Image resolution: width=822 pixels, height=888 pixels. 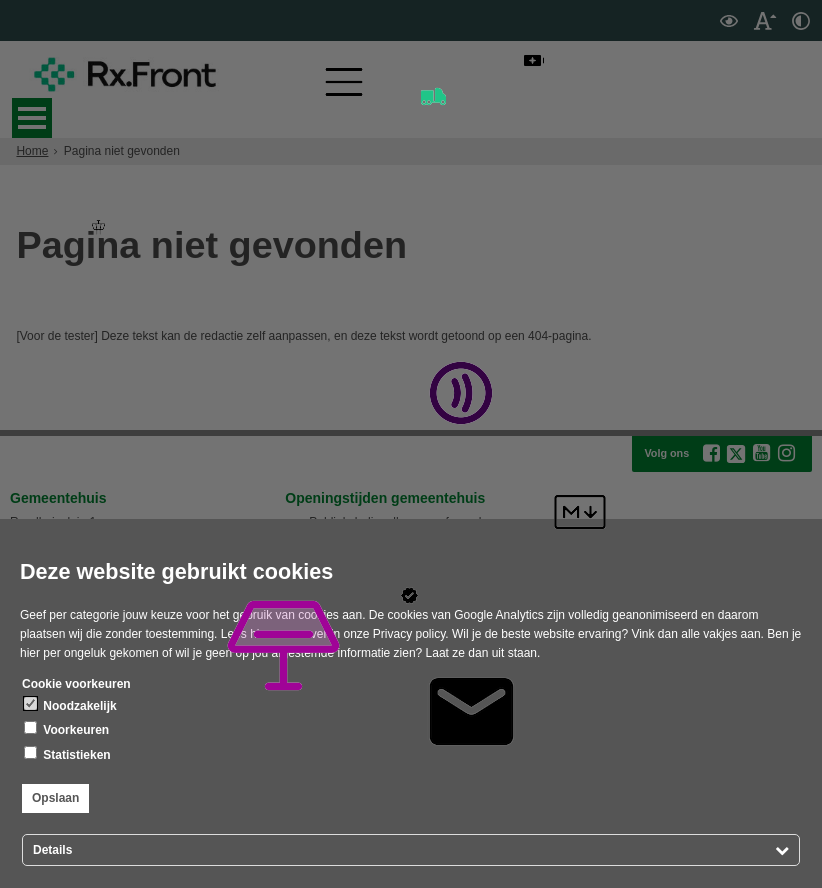 What do you see at coordinates (433, 96) in the screenshot?
I see `track shipment or delivery status` at bounding box center [433, 96].